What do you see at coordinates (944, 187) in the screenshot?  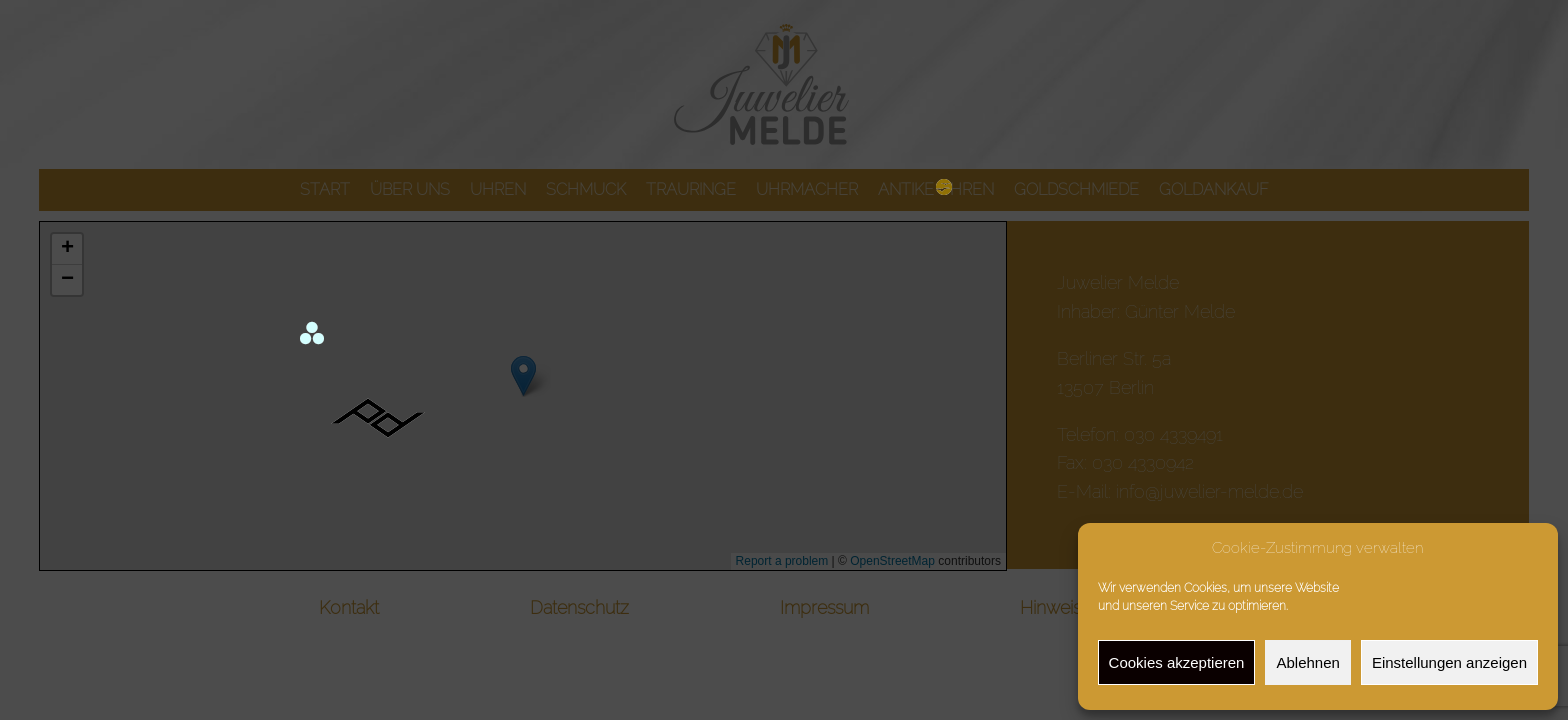 I see `open apache openoffice application` at bounding box center [944, 187].